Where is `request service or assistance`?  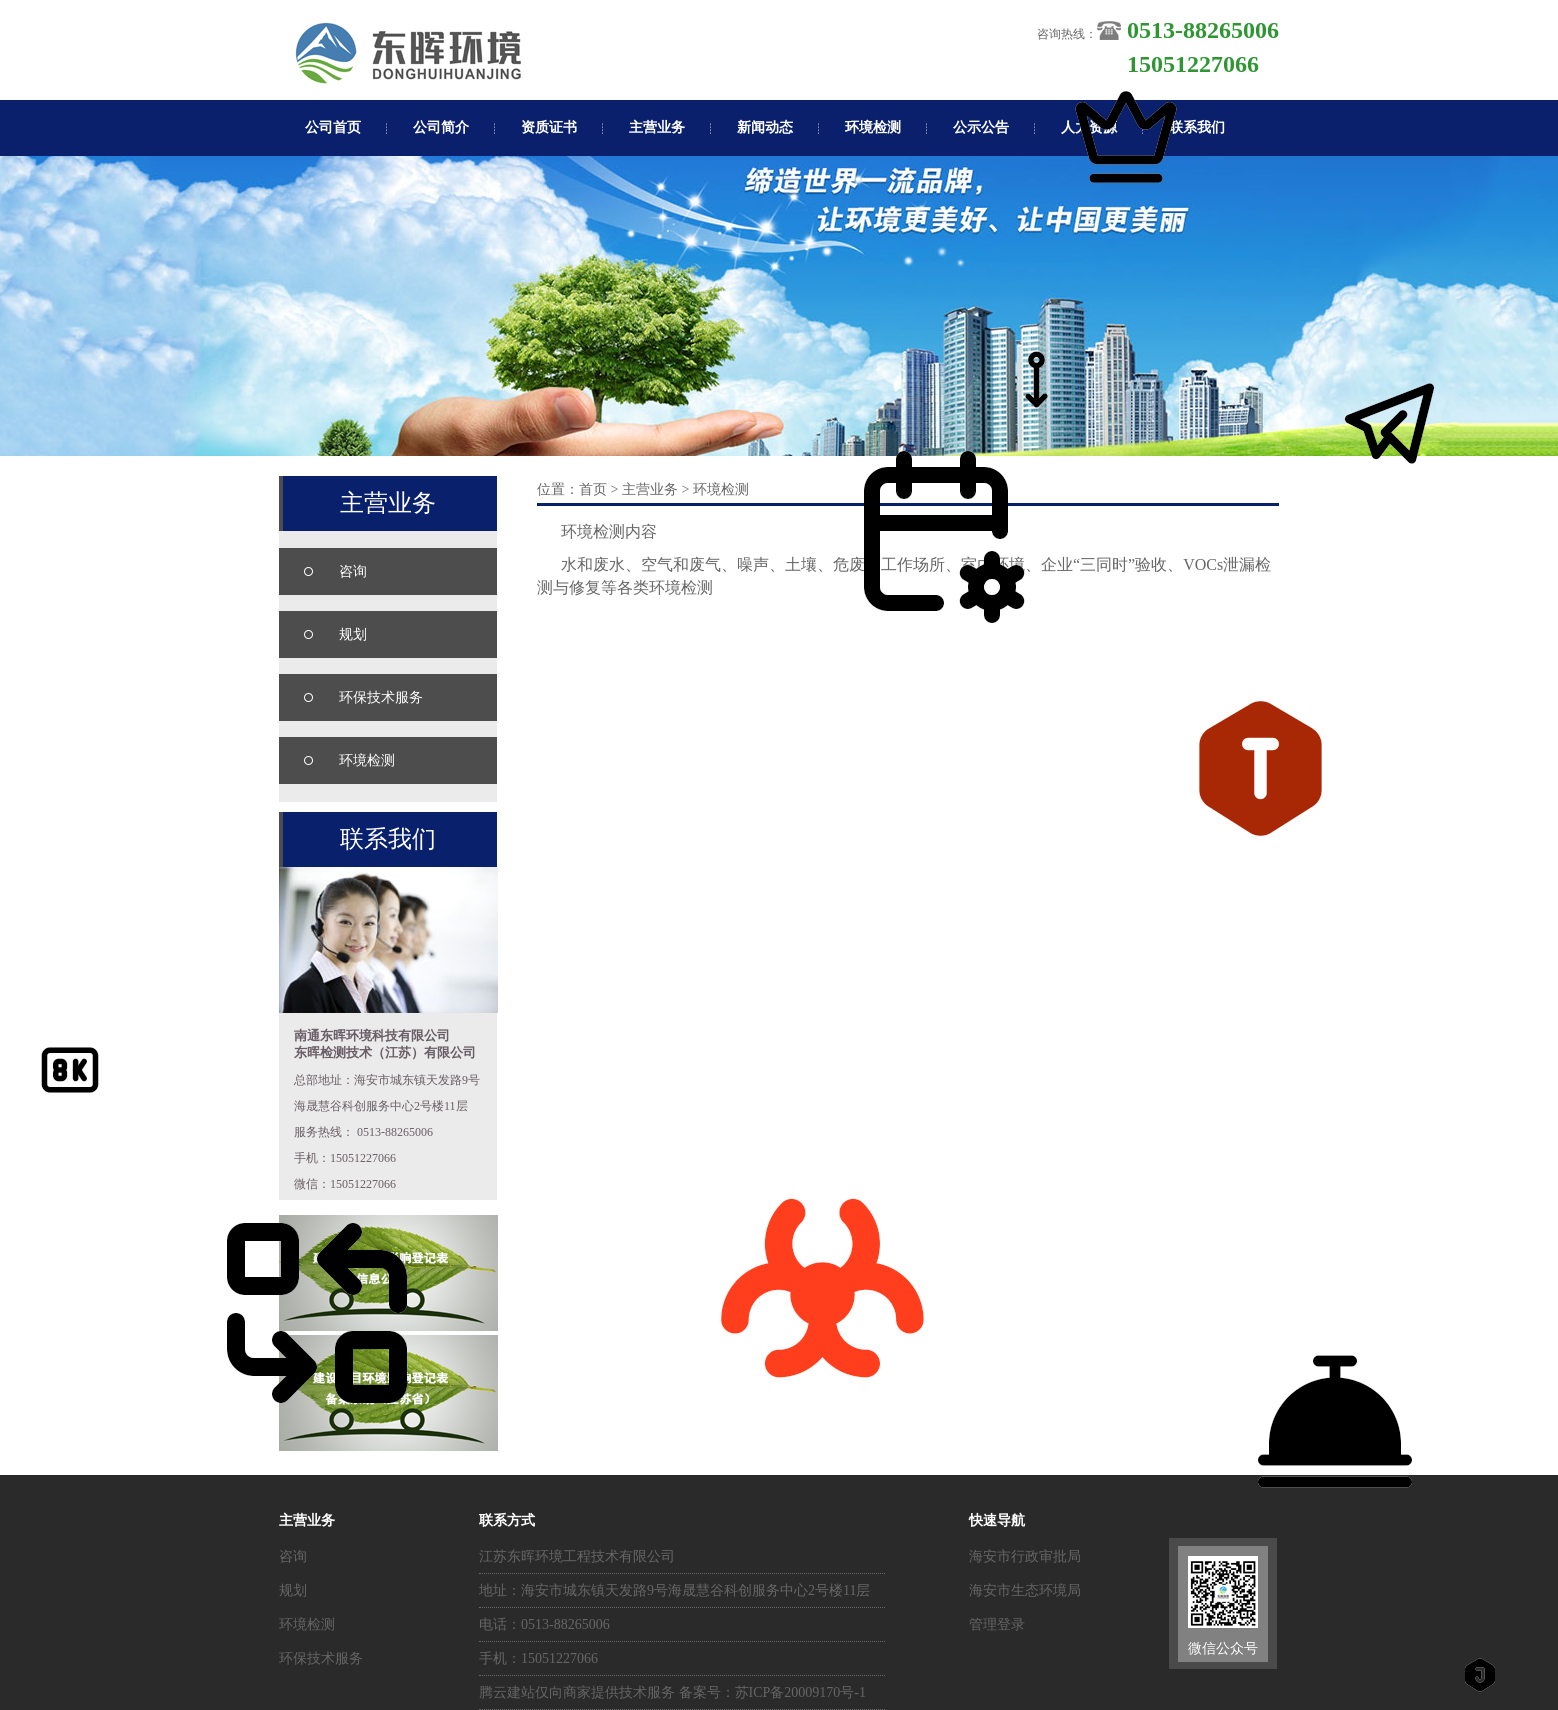 request service or assistance is located at coordinates (1335, 1427).